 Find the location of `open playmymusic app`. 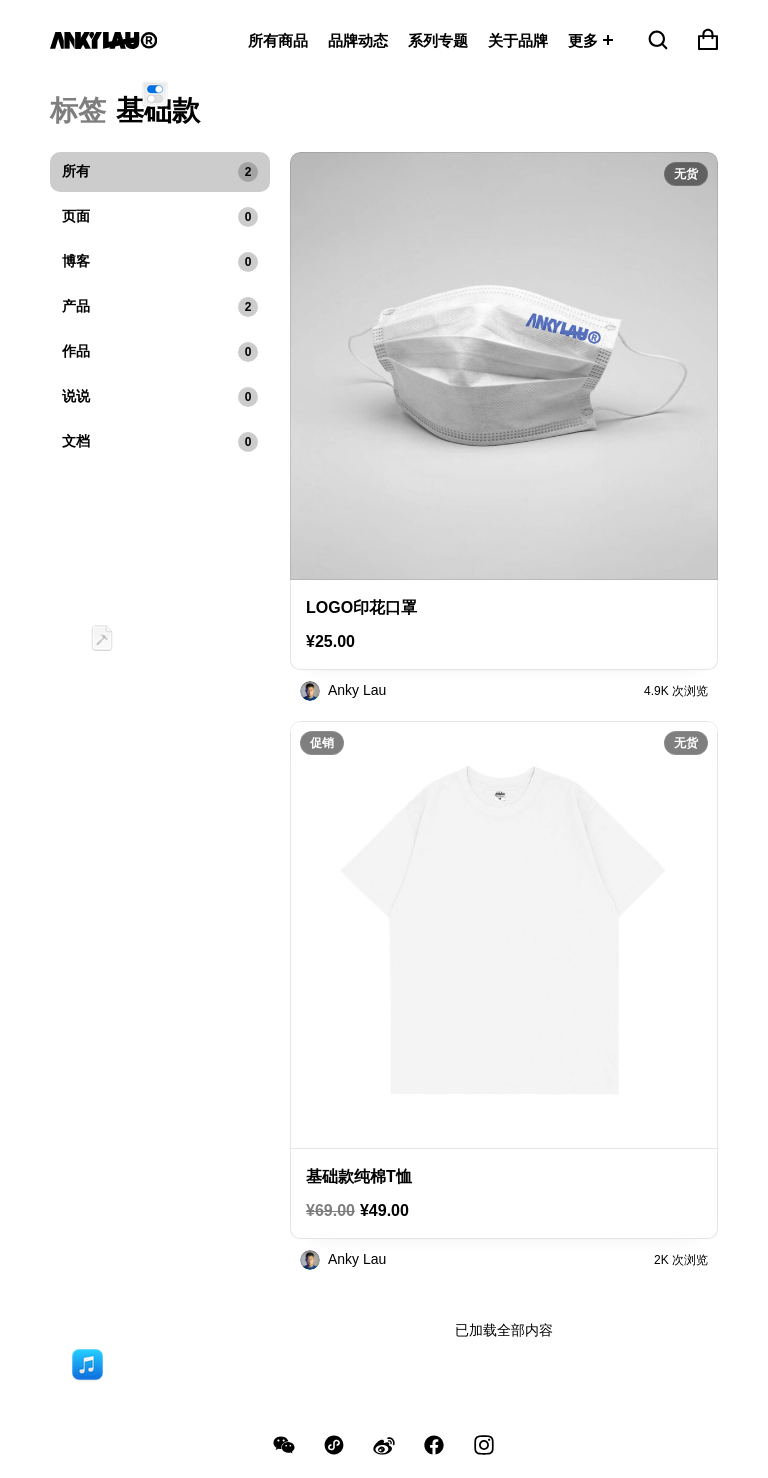

open playmymusic app is located at coordinates (87, 1364).